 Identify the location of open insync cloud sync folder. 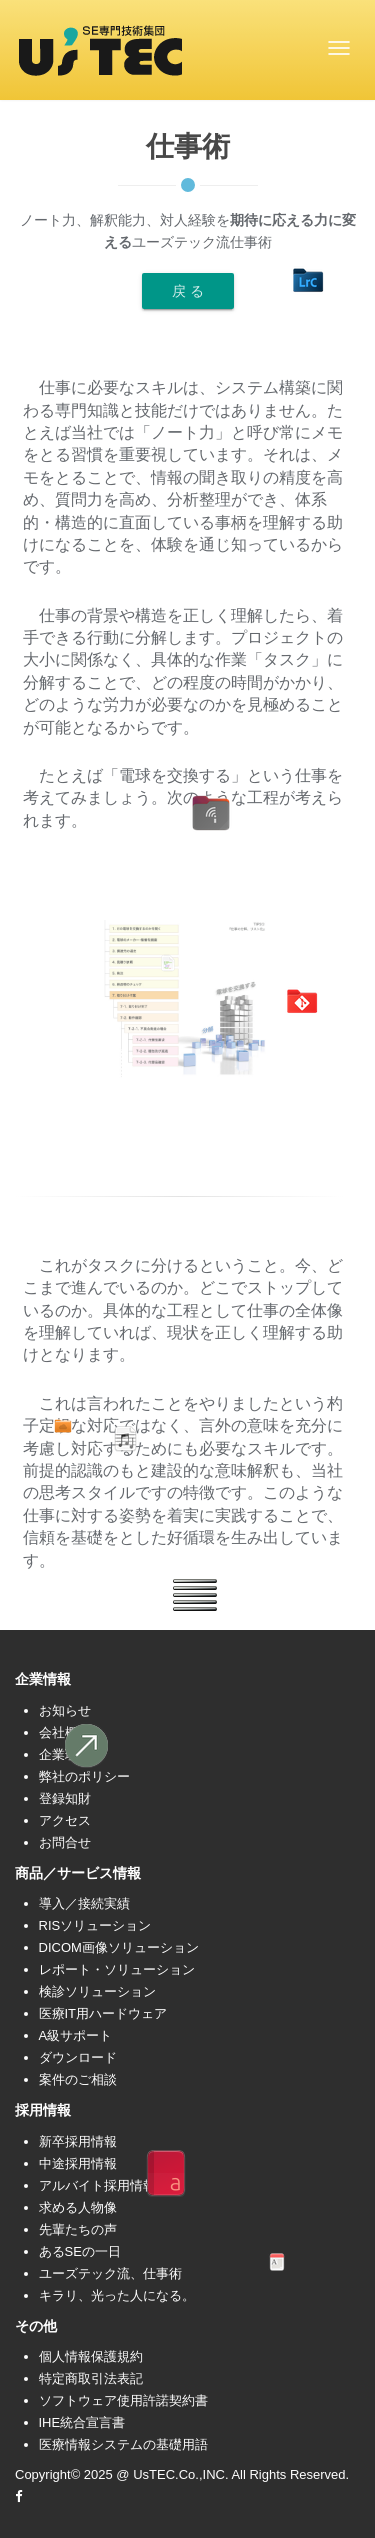
(211, 813).